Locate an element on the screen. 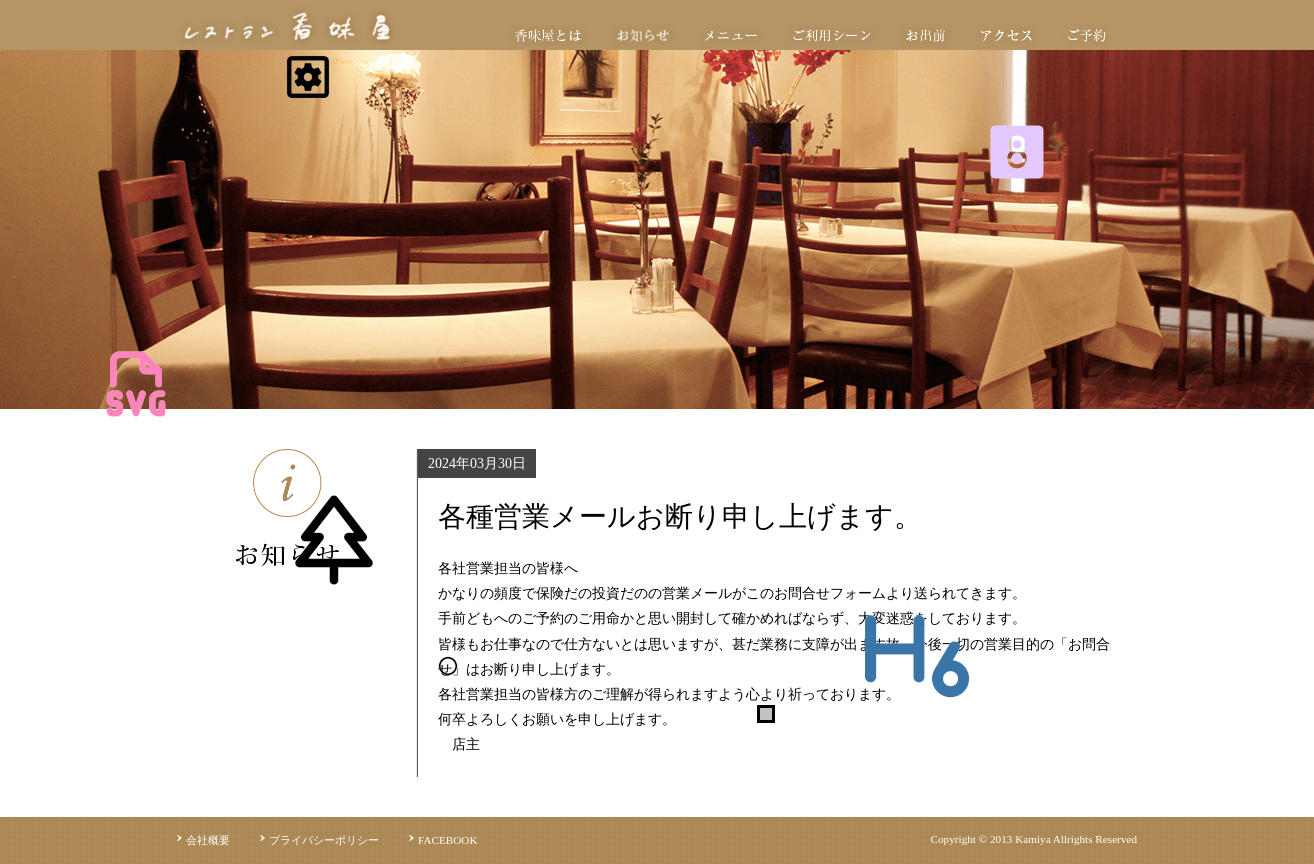 The image size is (1314, 864). indicates an unselected or empty state is located at coordinates (448, 666).